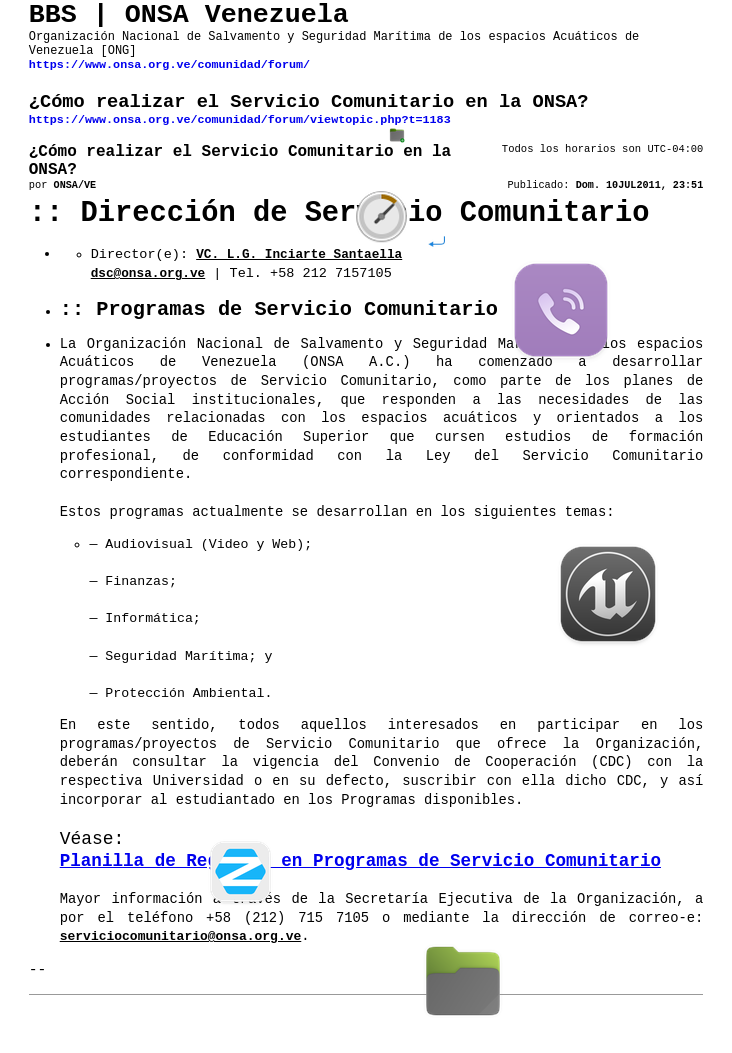  Describe the element at coordinates (240, 871) in the screenshot. I see `open zorin os system settings or app launcher` at that location.